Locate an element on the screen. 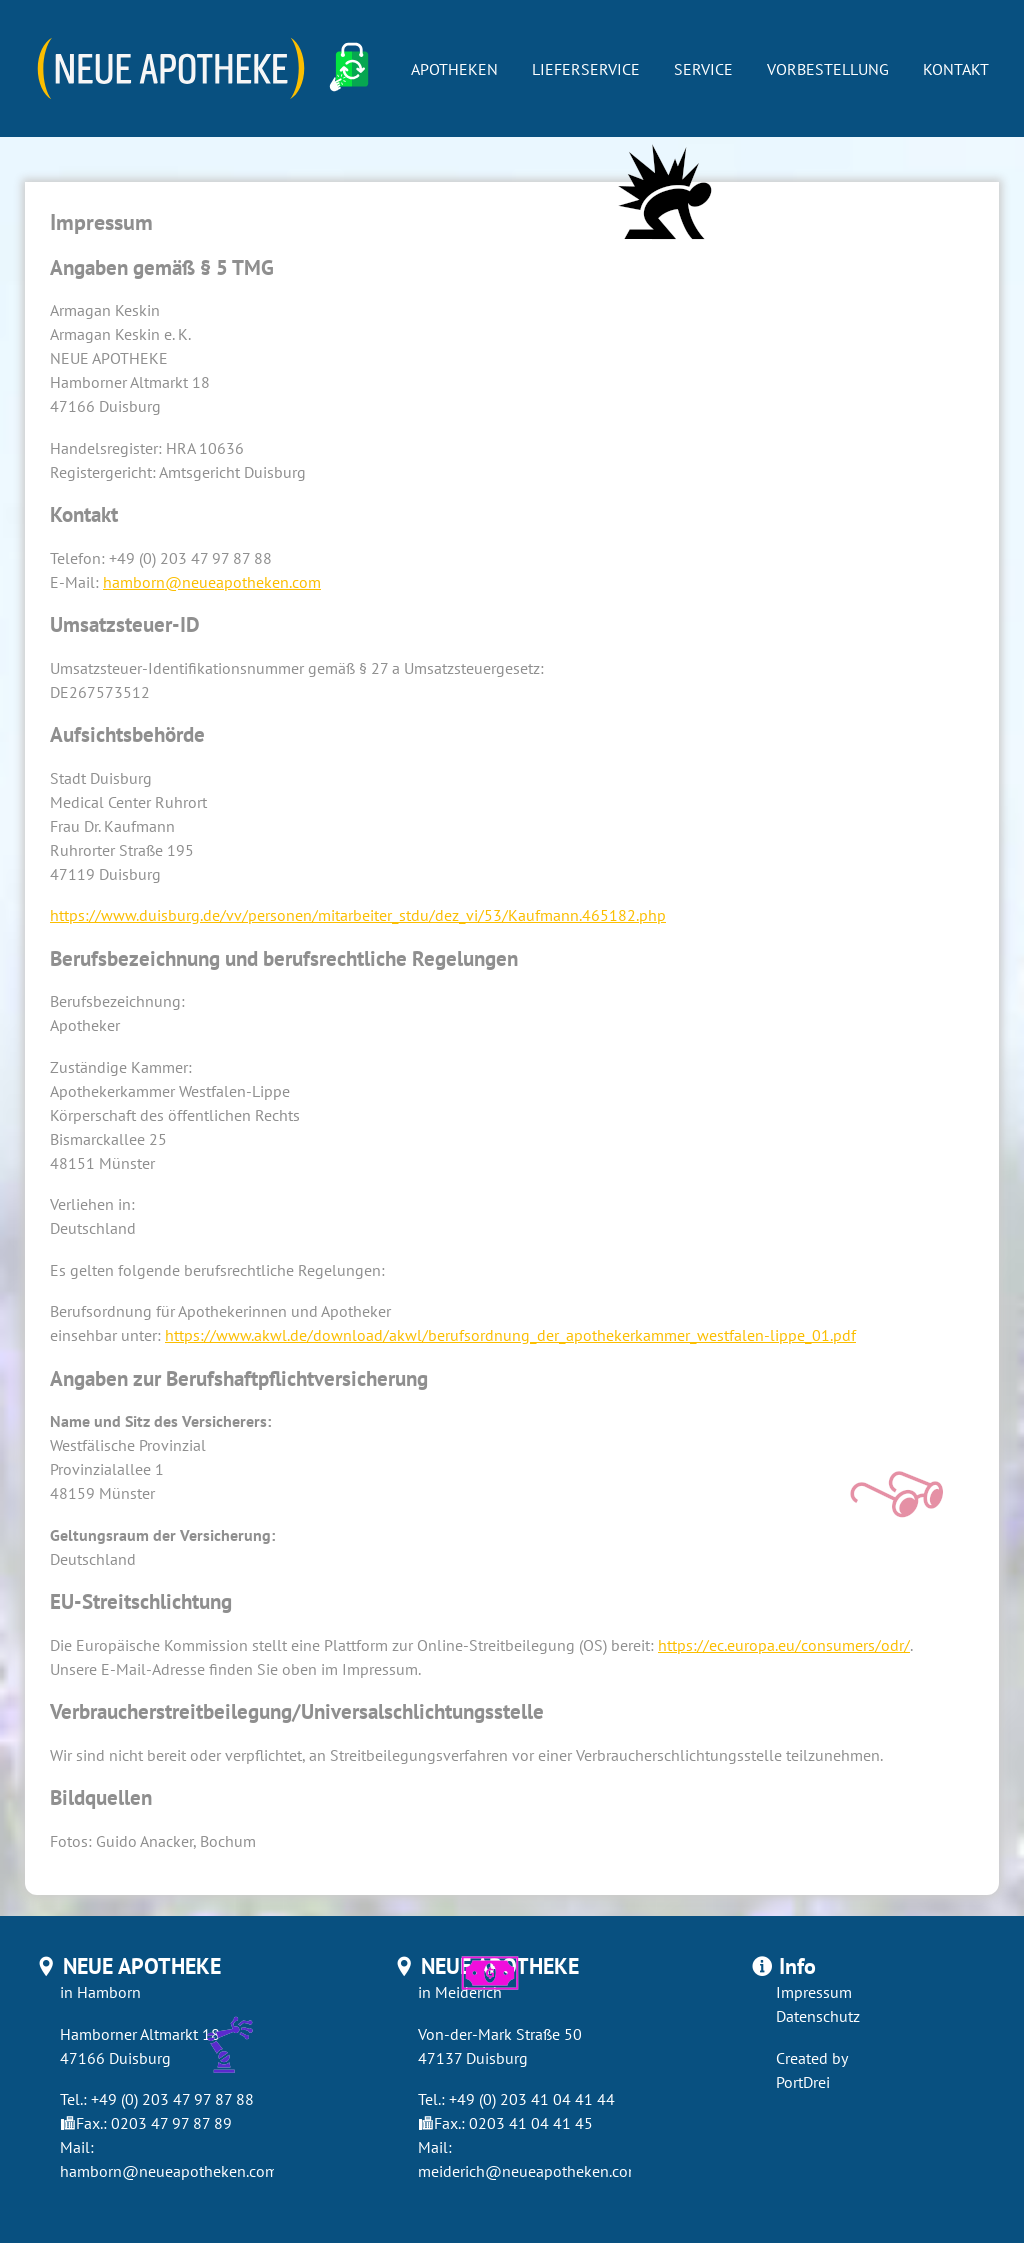 Image resolution: width=1024 pixels, height=2243 pixels. access robotic or automation controls is located at coordinates (227, 2043).